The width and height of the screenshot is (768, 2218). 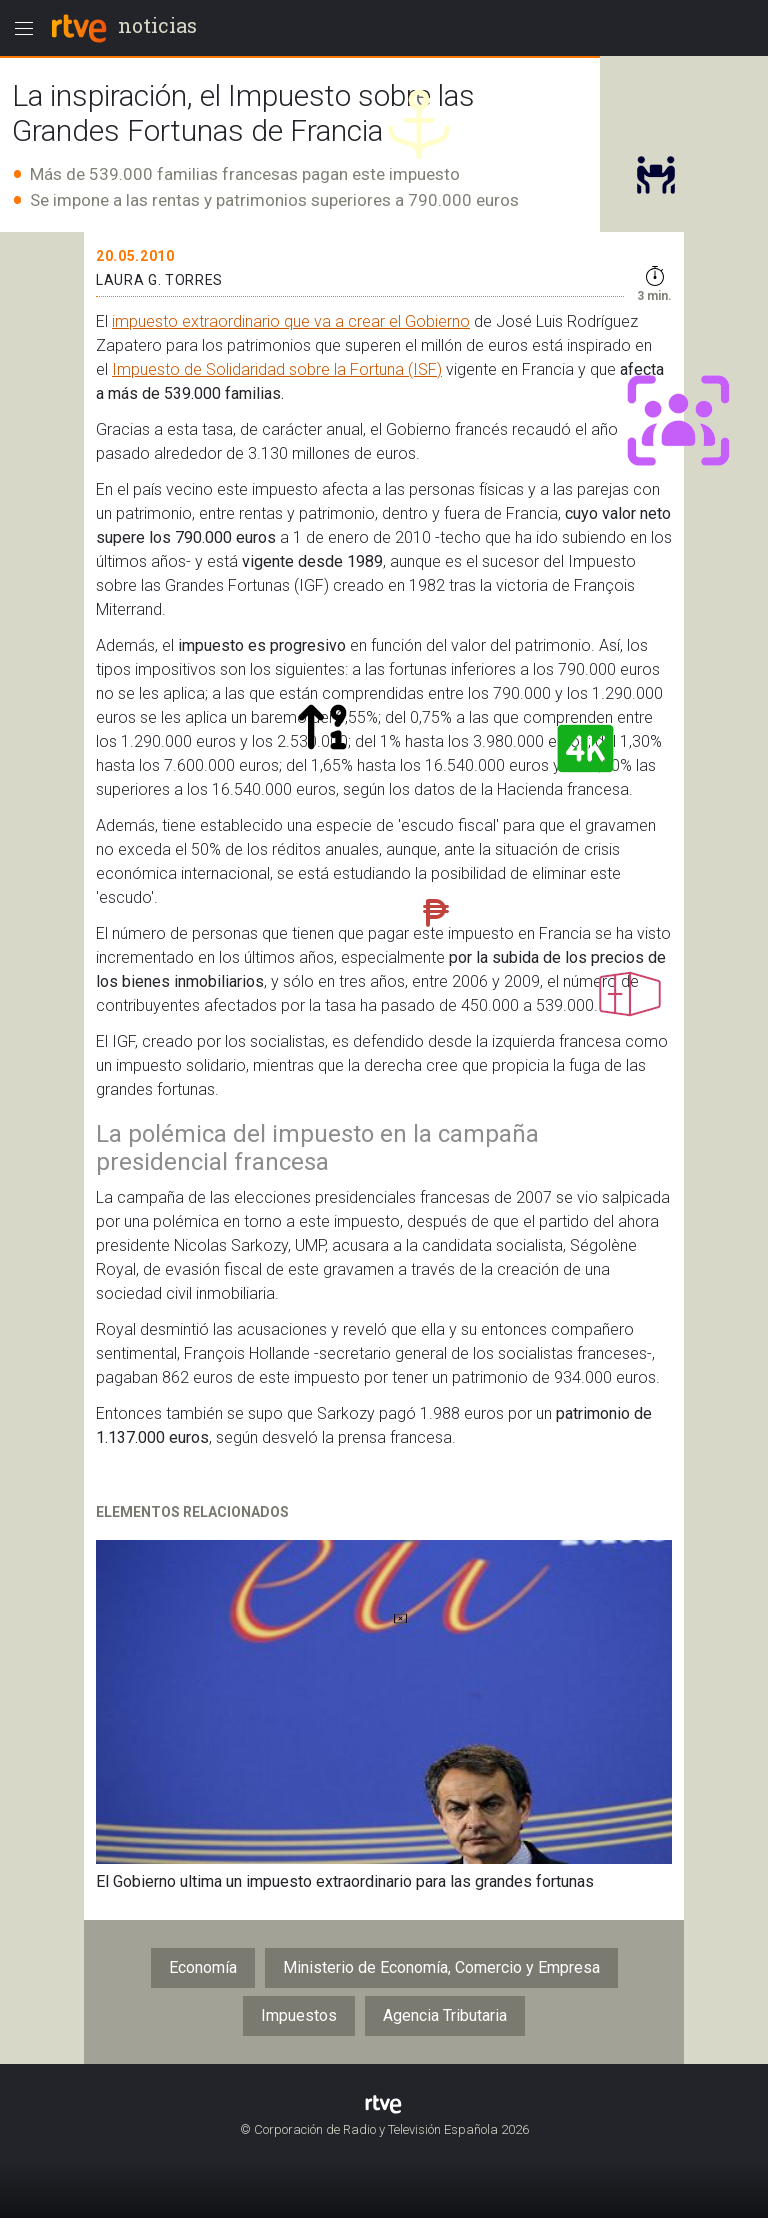 What do you see at coordinates (324, 727) in the screenshot?
I see `sort numbers in descending order (9 to 1)` at bounding box center [324, 727].